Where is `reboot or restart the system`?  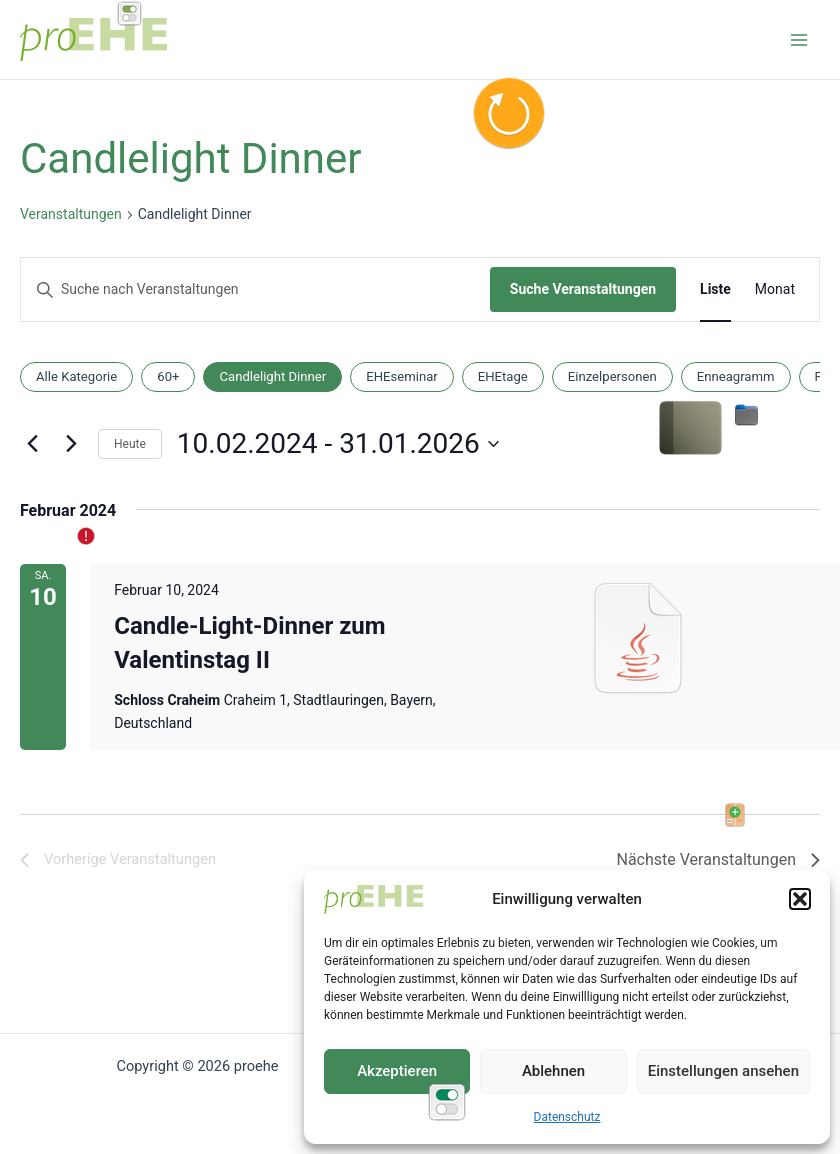 reboot or restart the system is located at coordinates (509, 113).